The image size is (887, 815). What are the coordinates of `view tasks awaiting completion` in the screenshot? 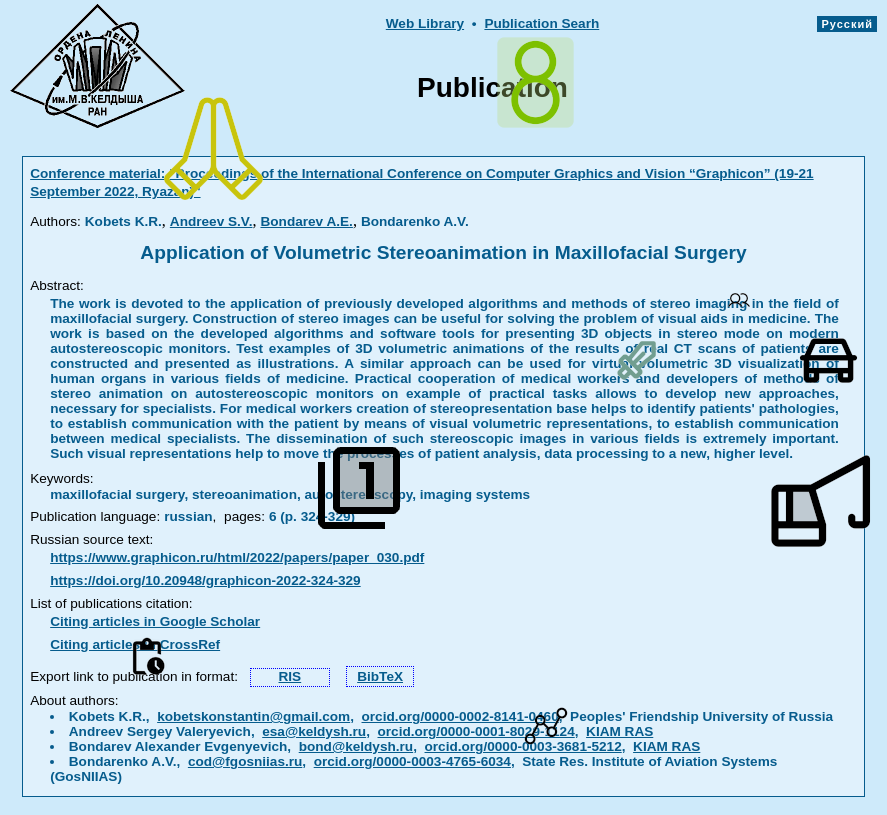 It's located at (147, 657).